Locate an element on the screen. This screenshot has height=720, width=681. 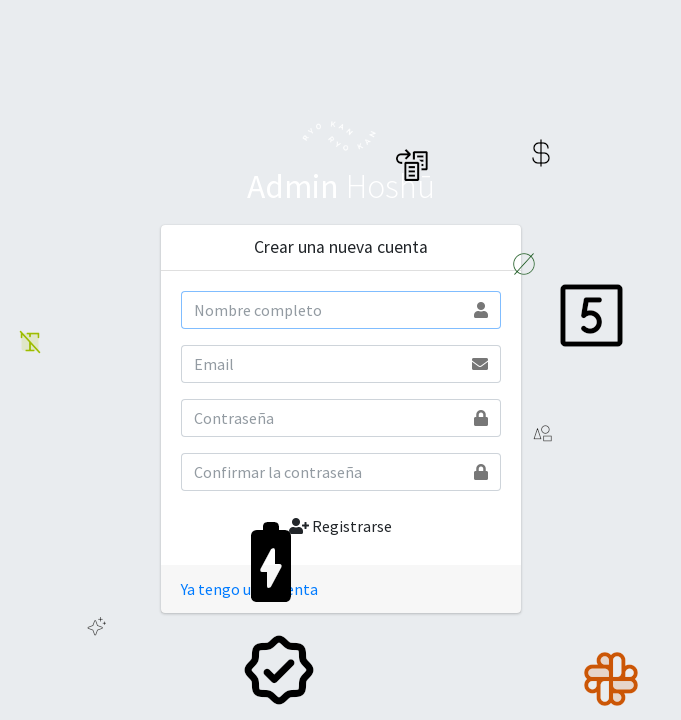
indicates verified or authenticated status is located at coordinates (279, 670).